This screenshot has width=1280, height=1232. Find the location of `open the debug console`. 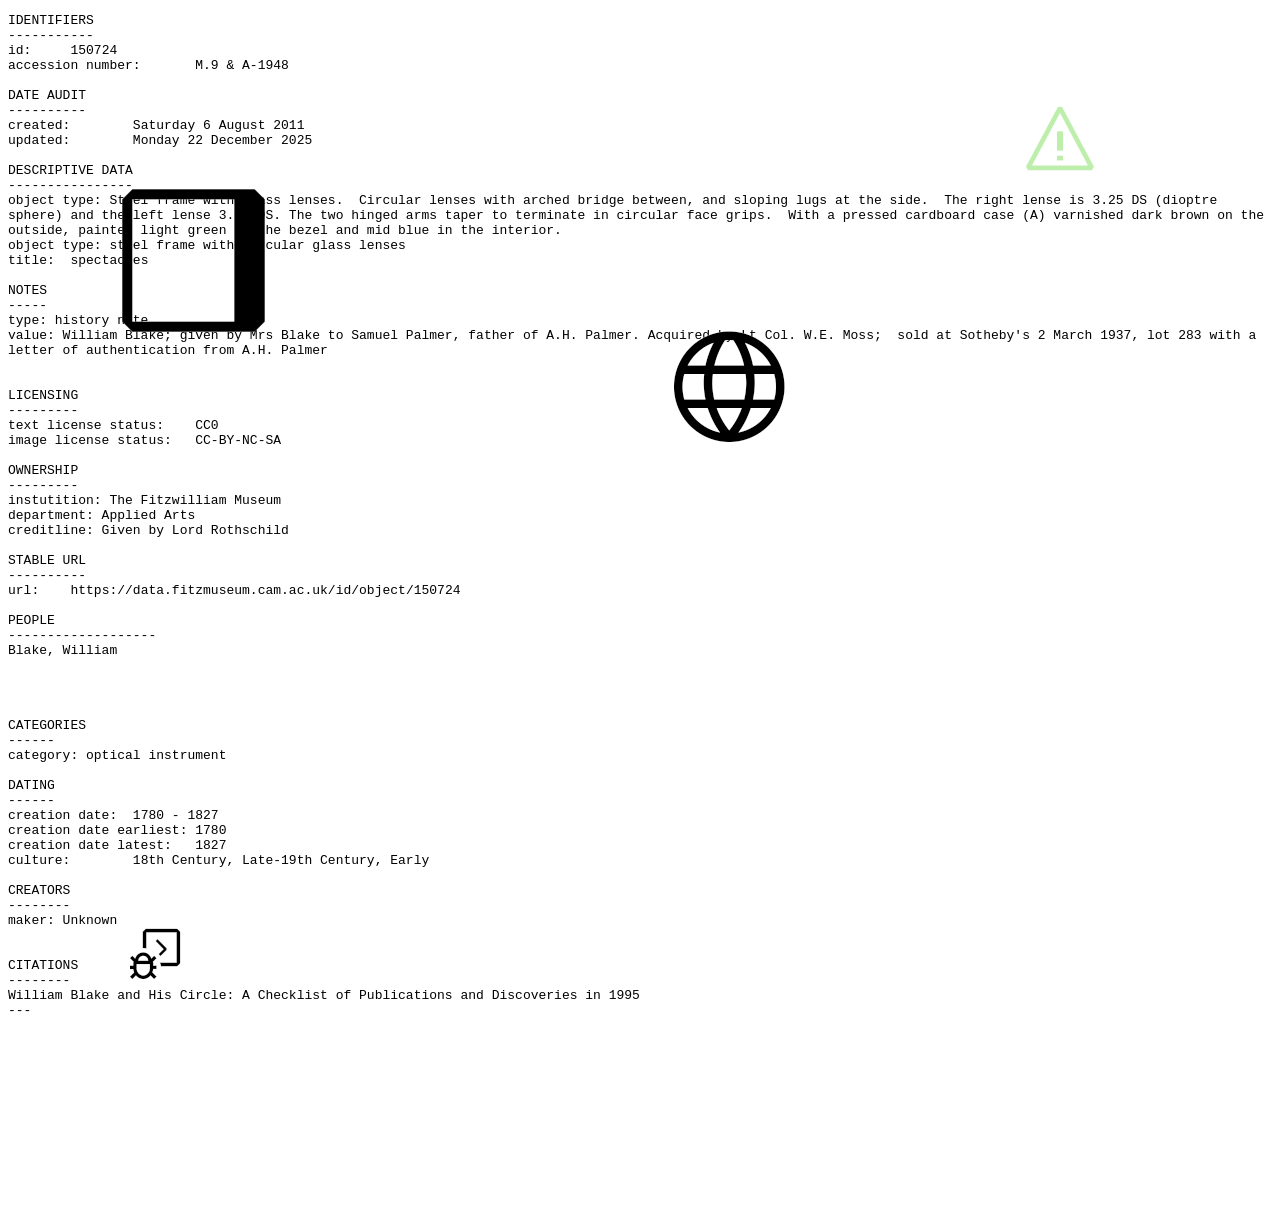

open the debug console is located at coordinates (156, 952).